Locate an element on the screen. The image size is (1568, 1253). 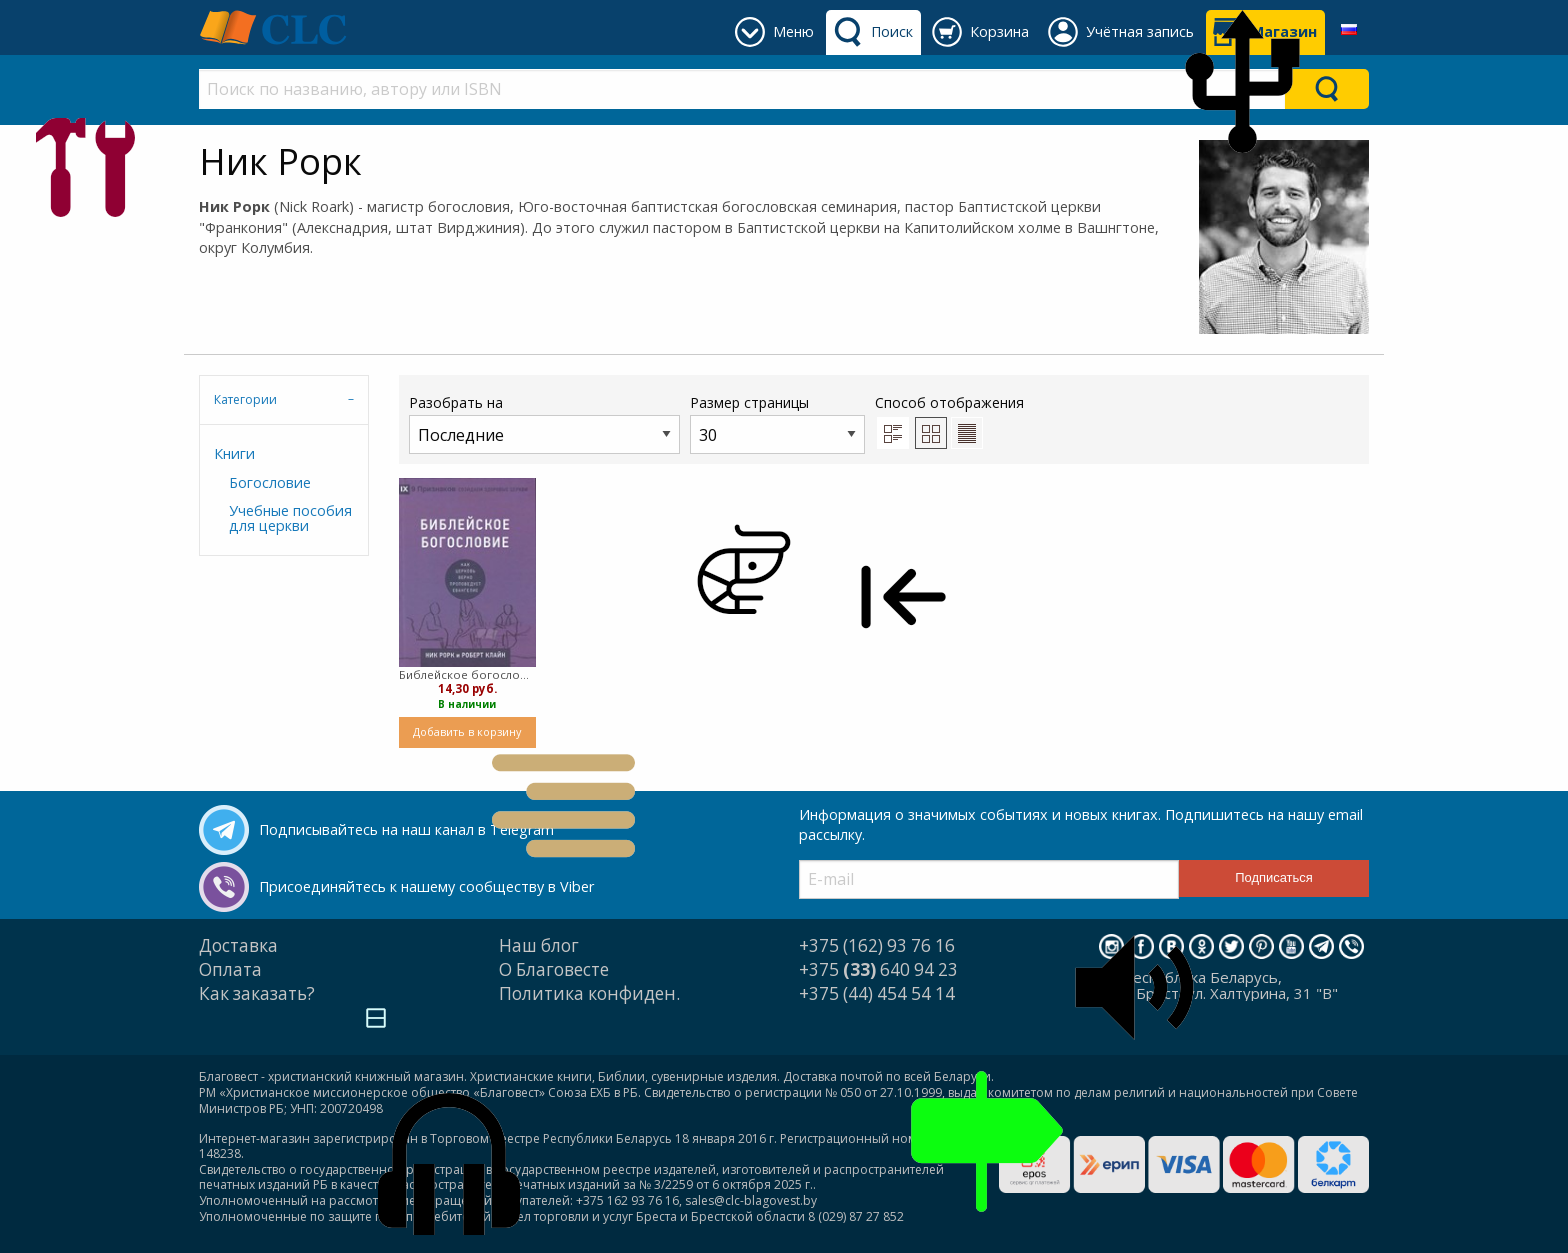
increase audio volume is located at coordinates (1134, 987).